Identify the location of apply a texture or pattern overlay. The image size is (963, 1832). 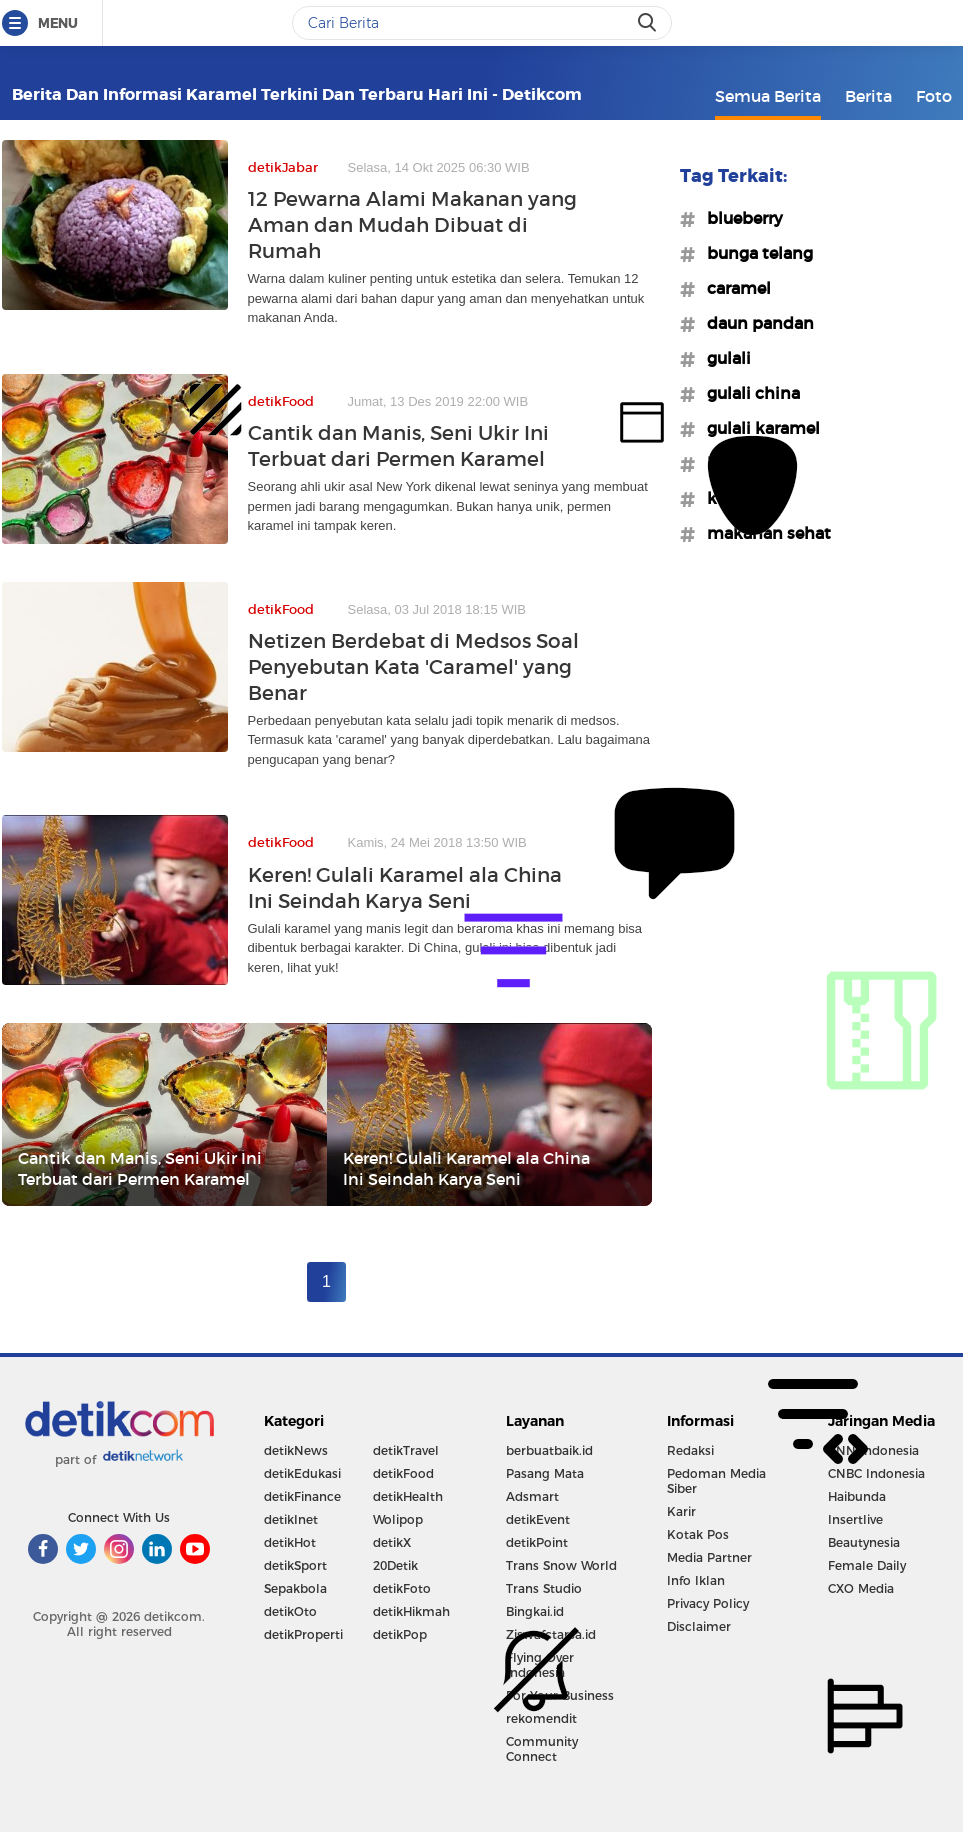
(215, 409).